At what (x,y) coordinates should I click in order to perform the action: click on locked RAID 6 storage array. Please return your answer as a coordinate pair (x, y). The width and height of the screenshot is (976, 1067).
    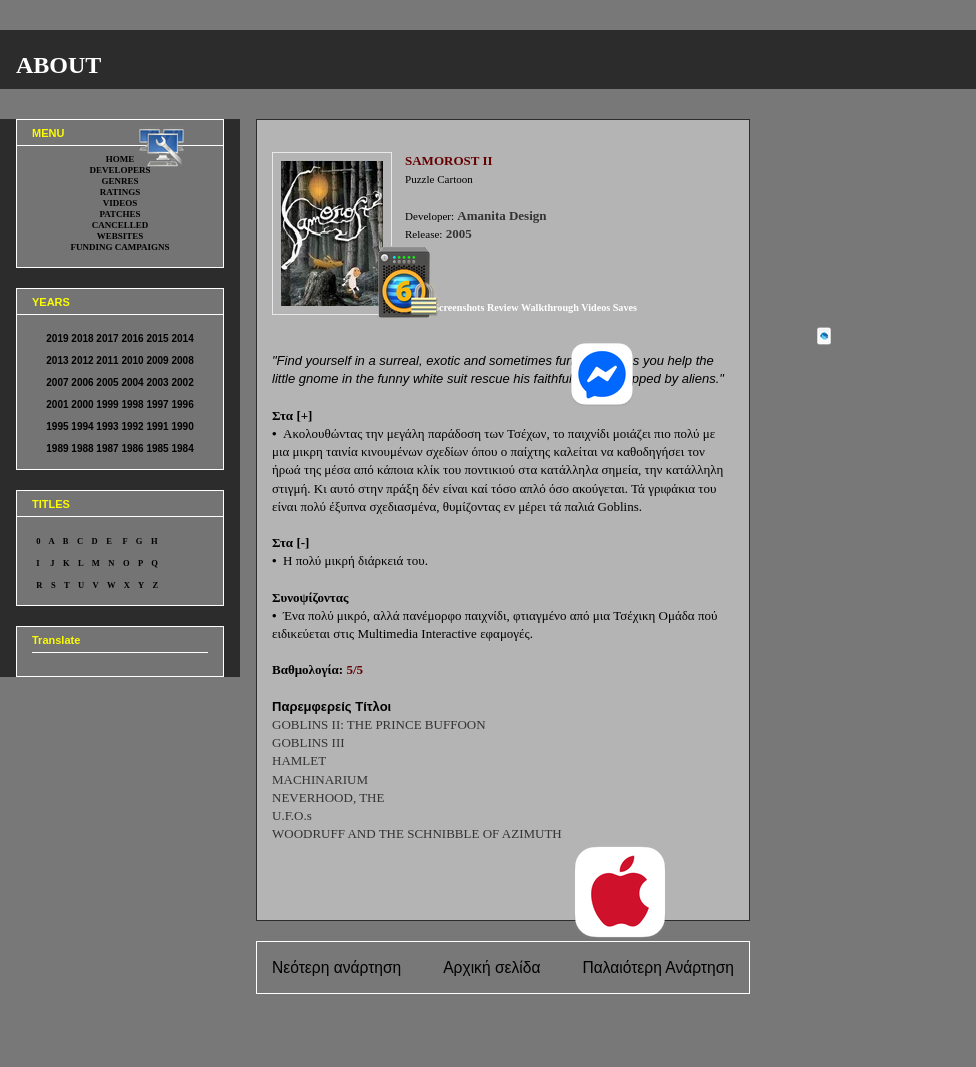
    Looking at the image, I should click on (404, 282).